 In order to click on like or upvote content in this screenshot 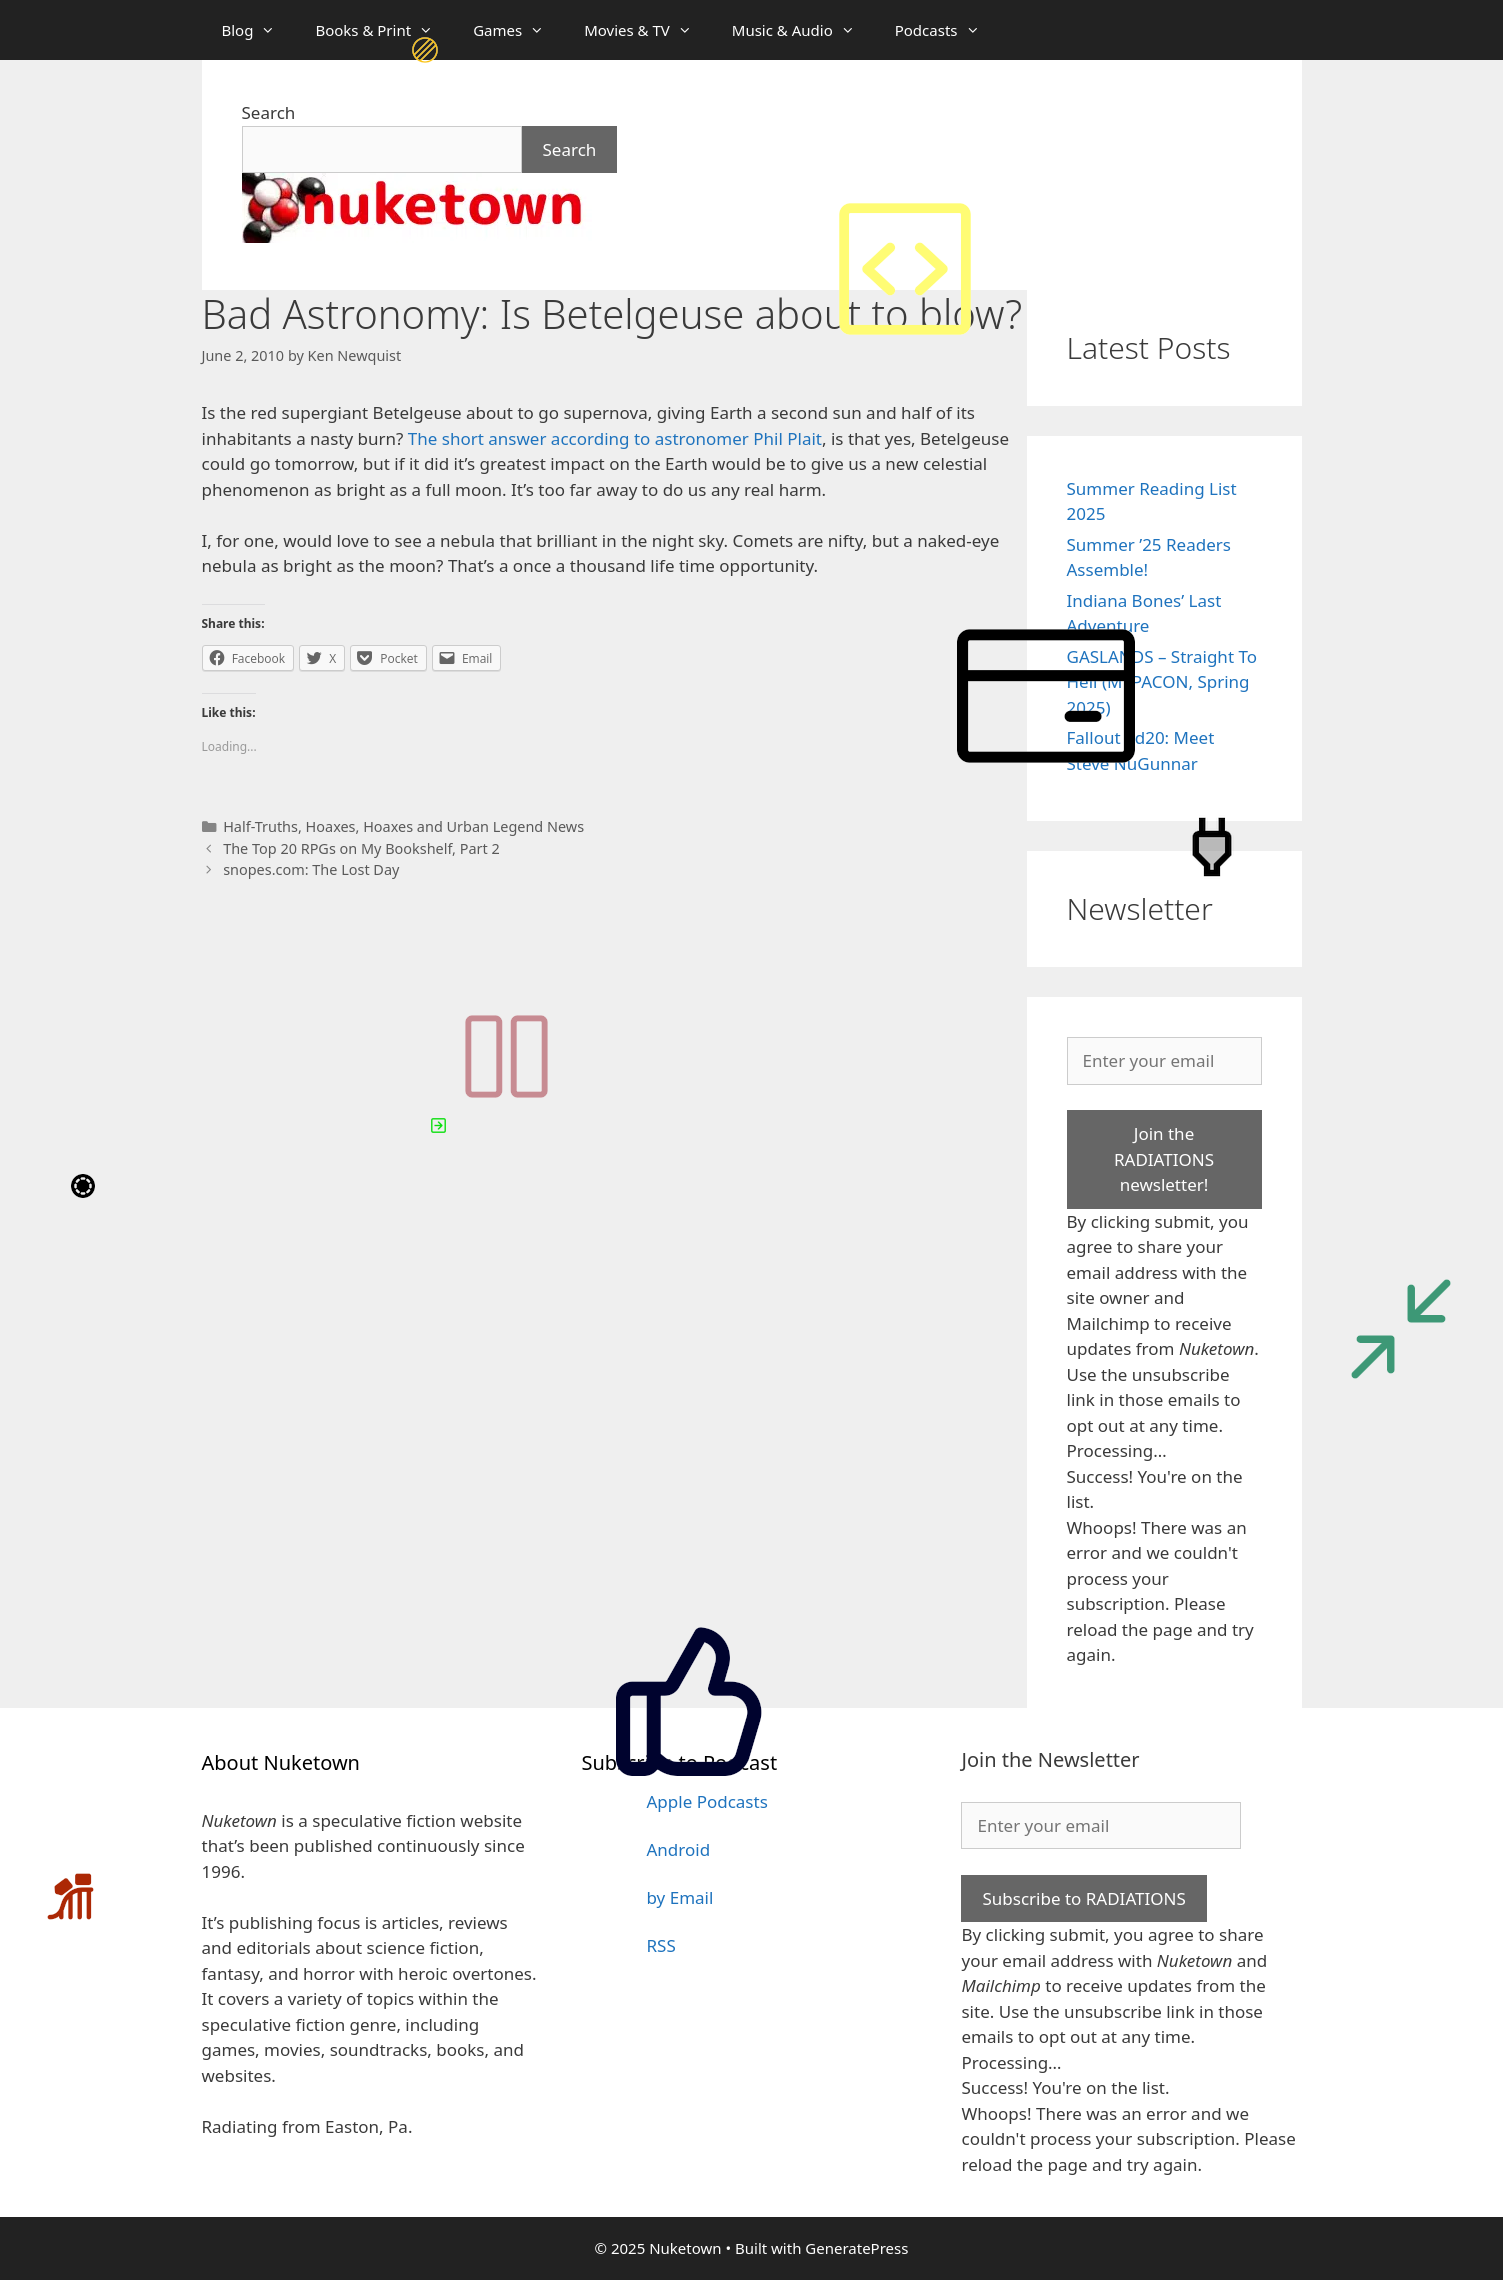, I will do `click(691, 1700)`.